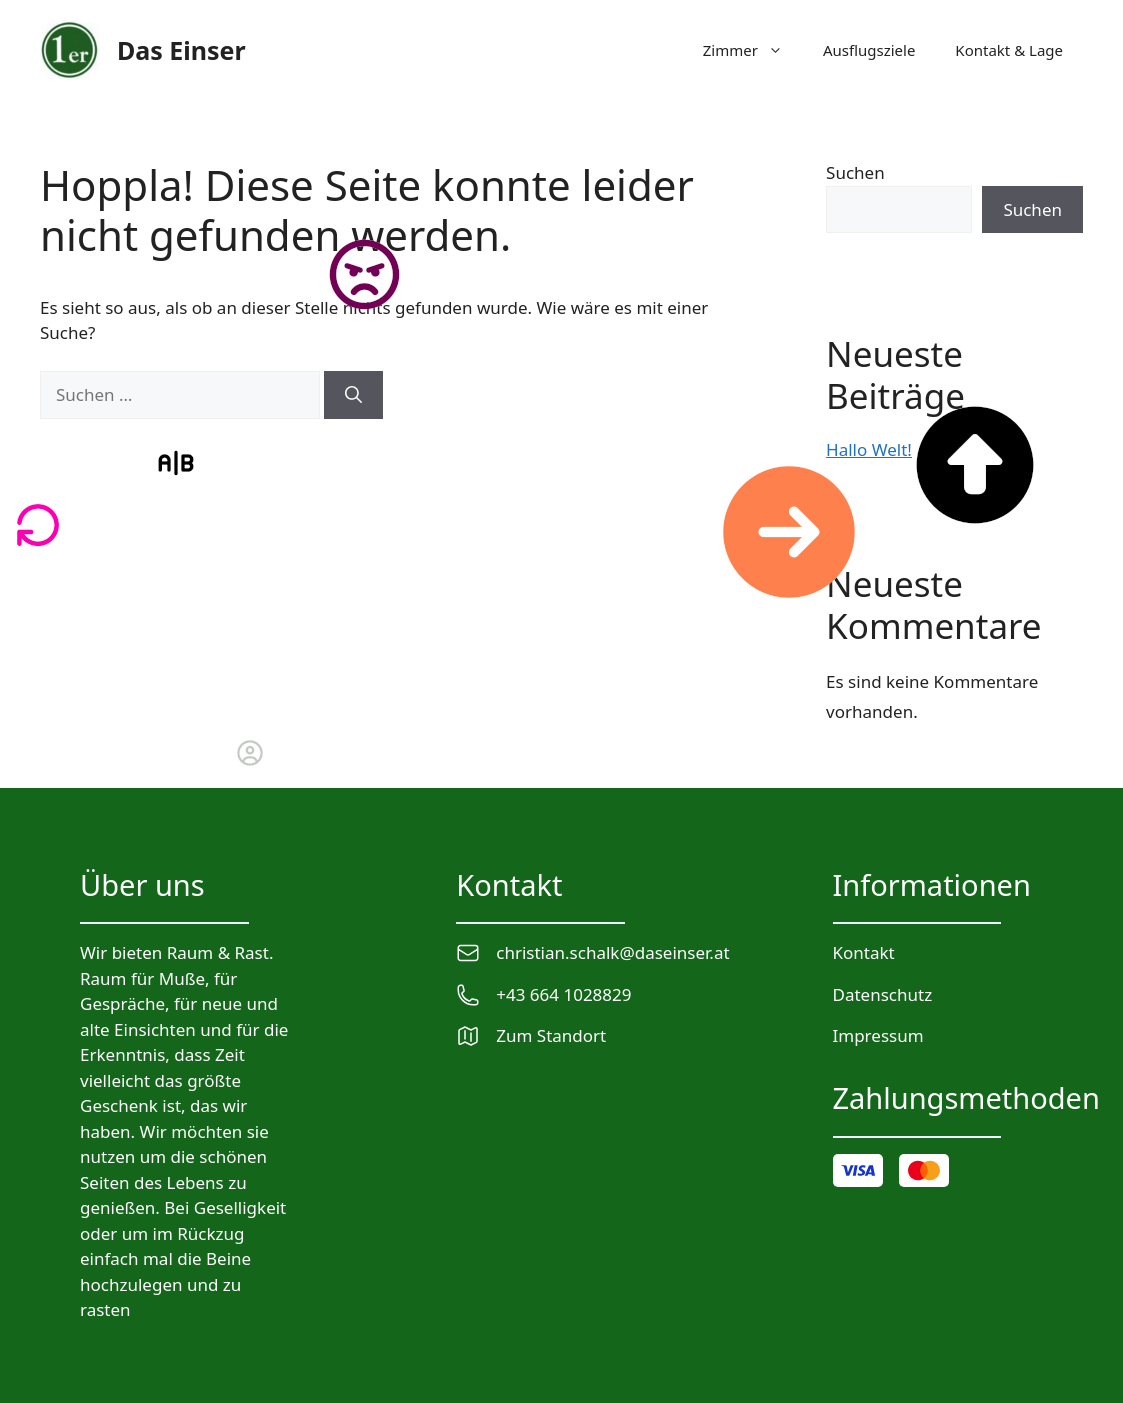 The image size is (1123, 1403). Describe the element at coordinates (789, 532) in the screenshot. I see `proceed to the next step` at that location.